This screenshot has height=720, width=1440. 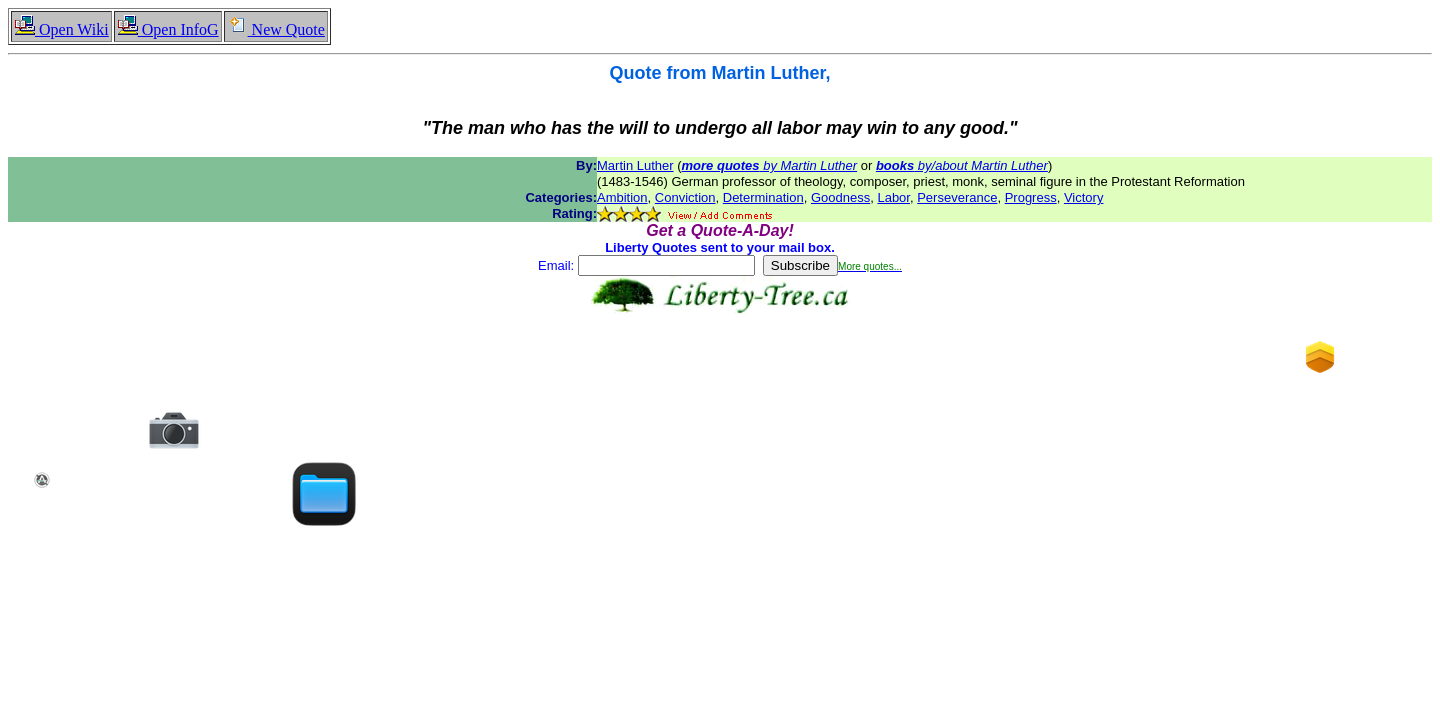 I want to click on open the files app, so click(x=324, y=494).